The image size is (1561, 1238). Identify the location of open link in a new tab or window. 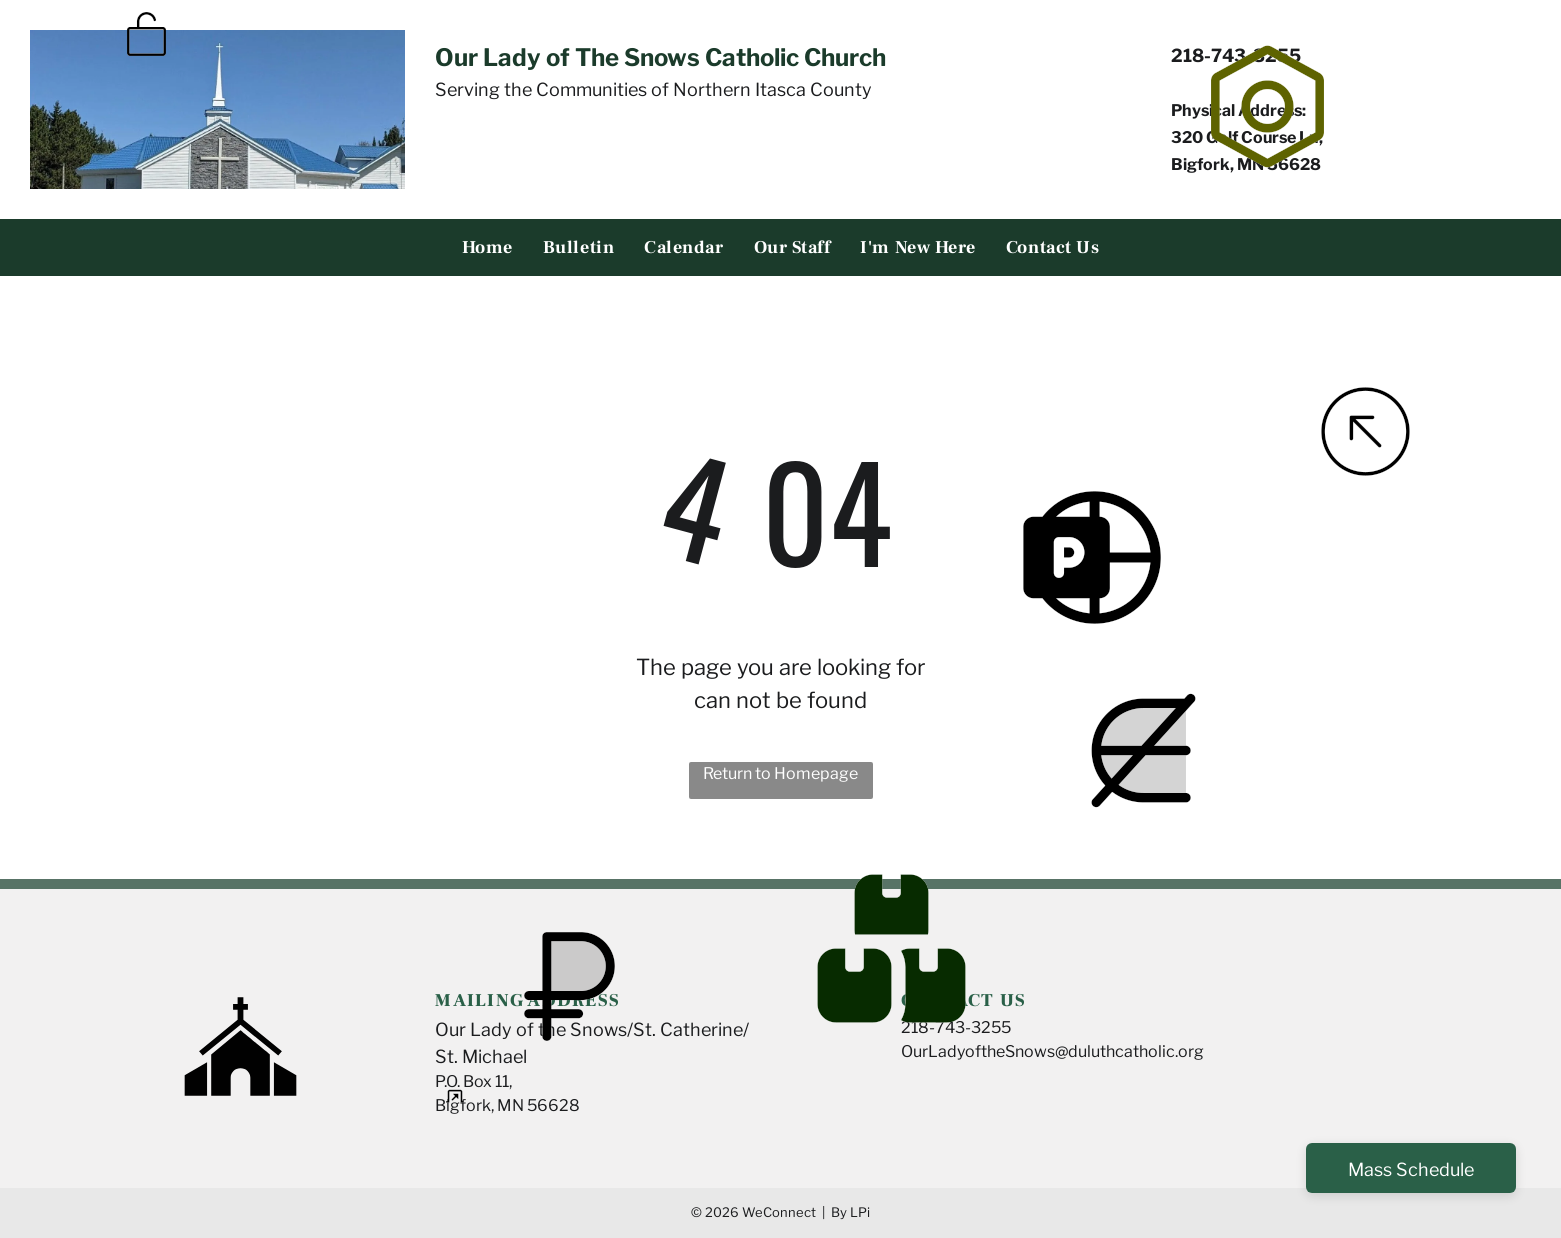
(455, 1096).